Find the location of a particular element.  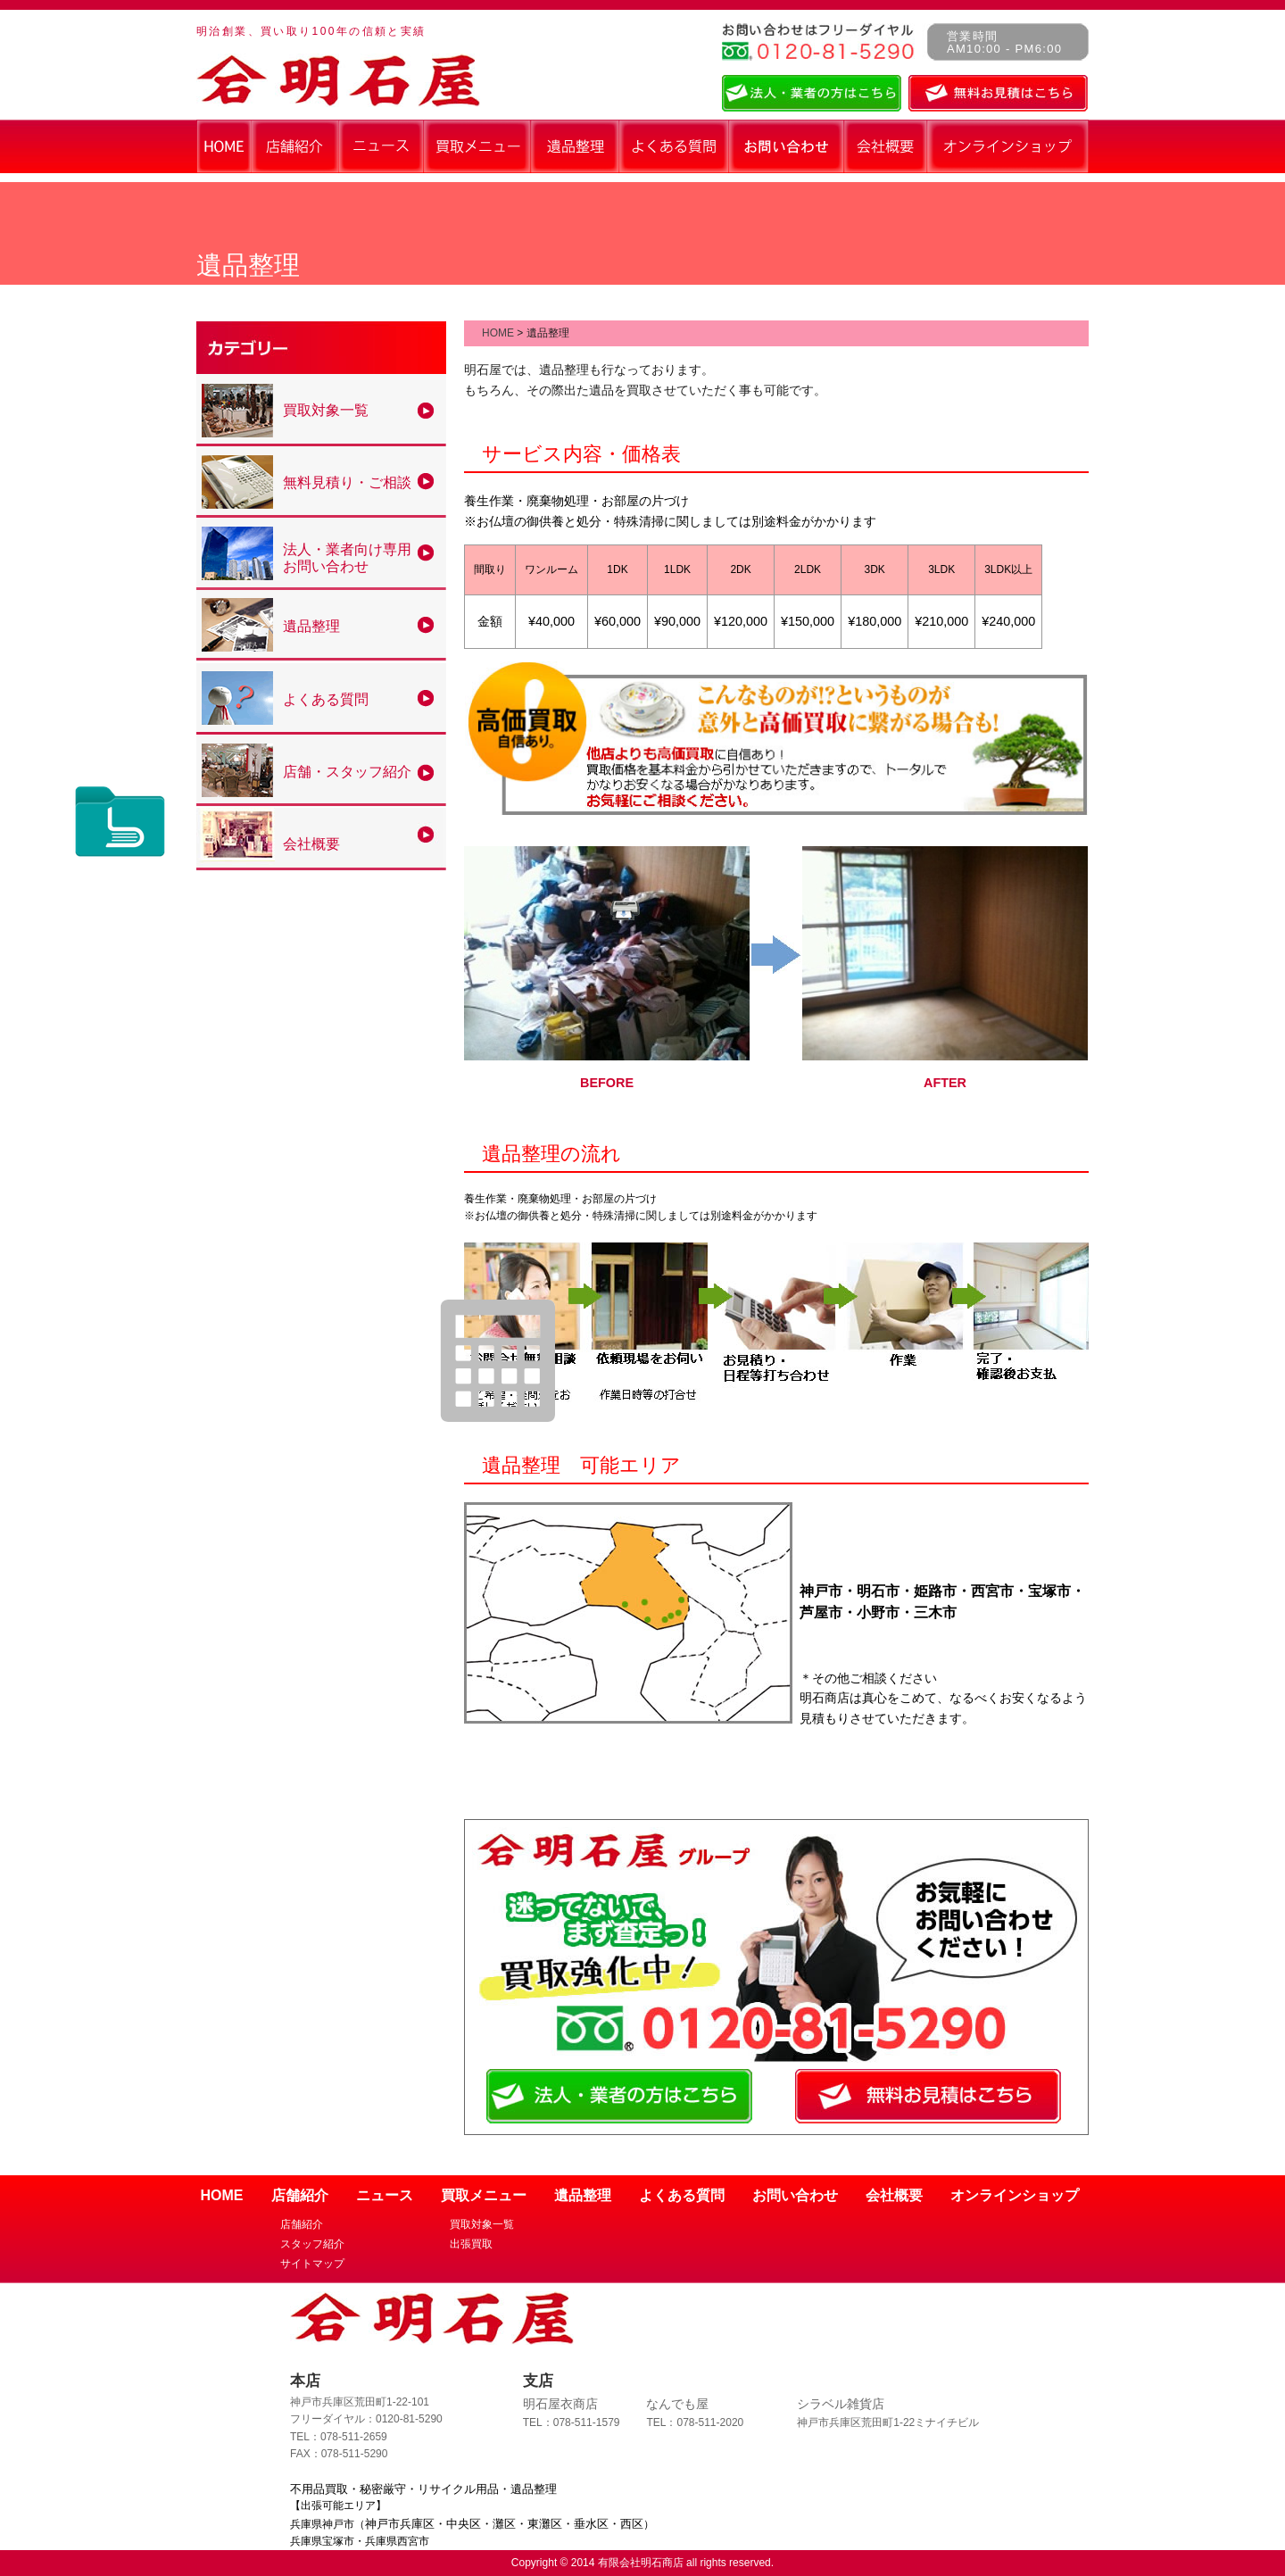

indicates a document is currently printing is located at coordinates (625, 910).